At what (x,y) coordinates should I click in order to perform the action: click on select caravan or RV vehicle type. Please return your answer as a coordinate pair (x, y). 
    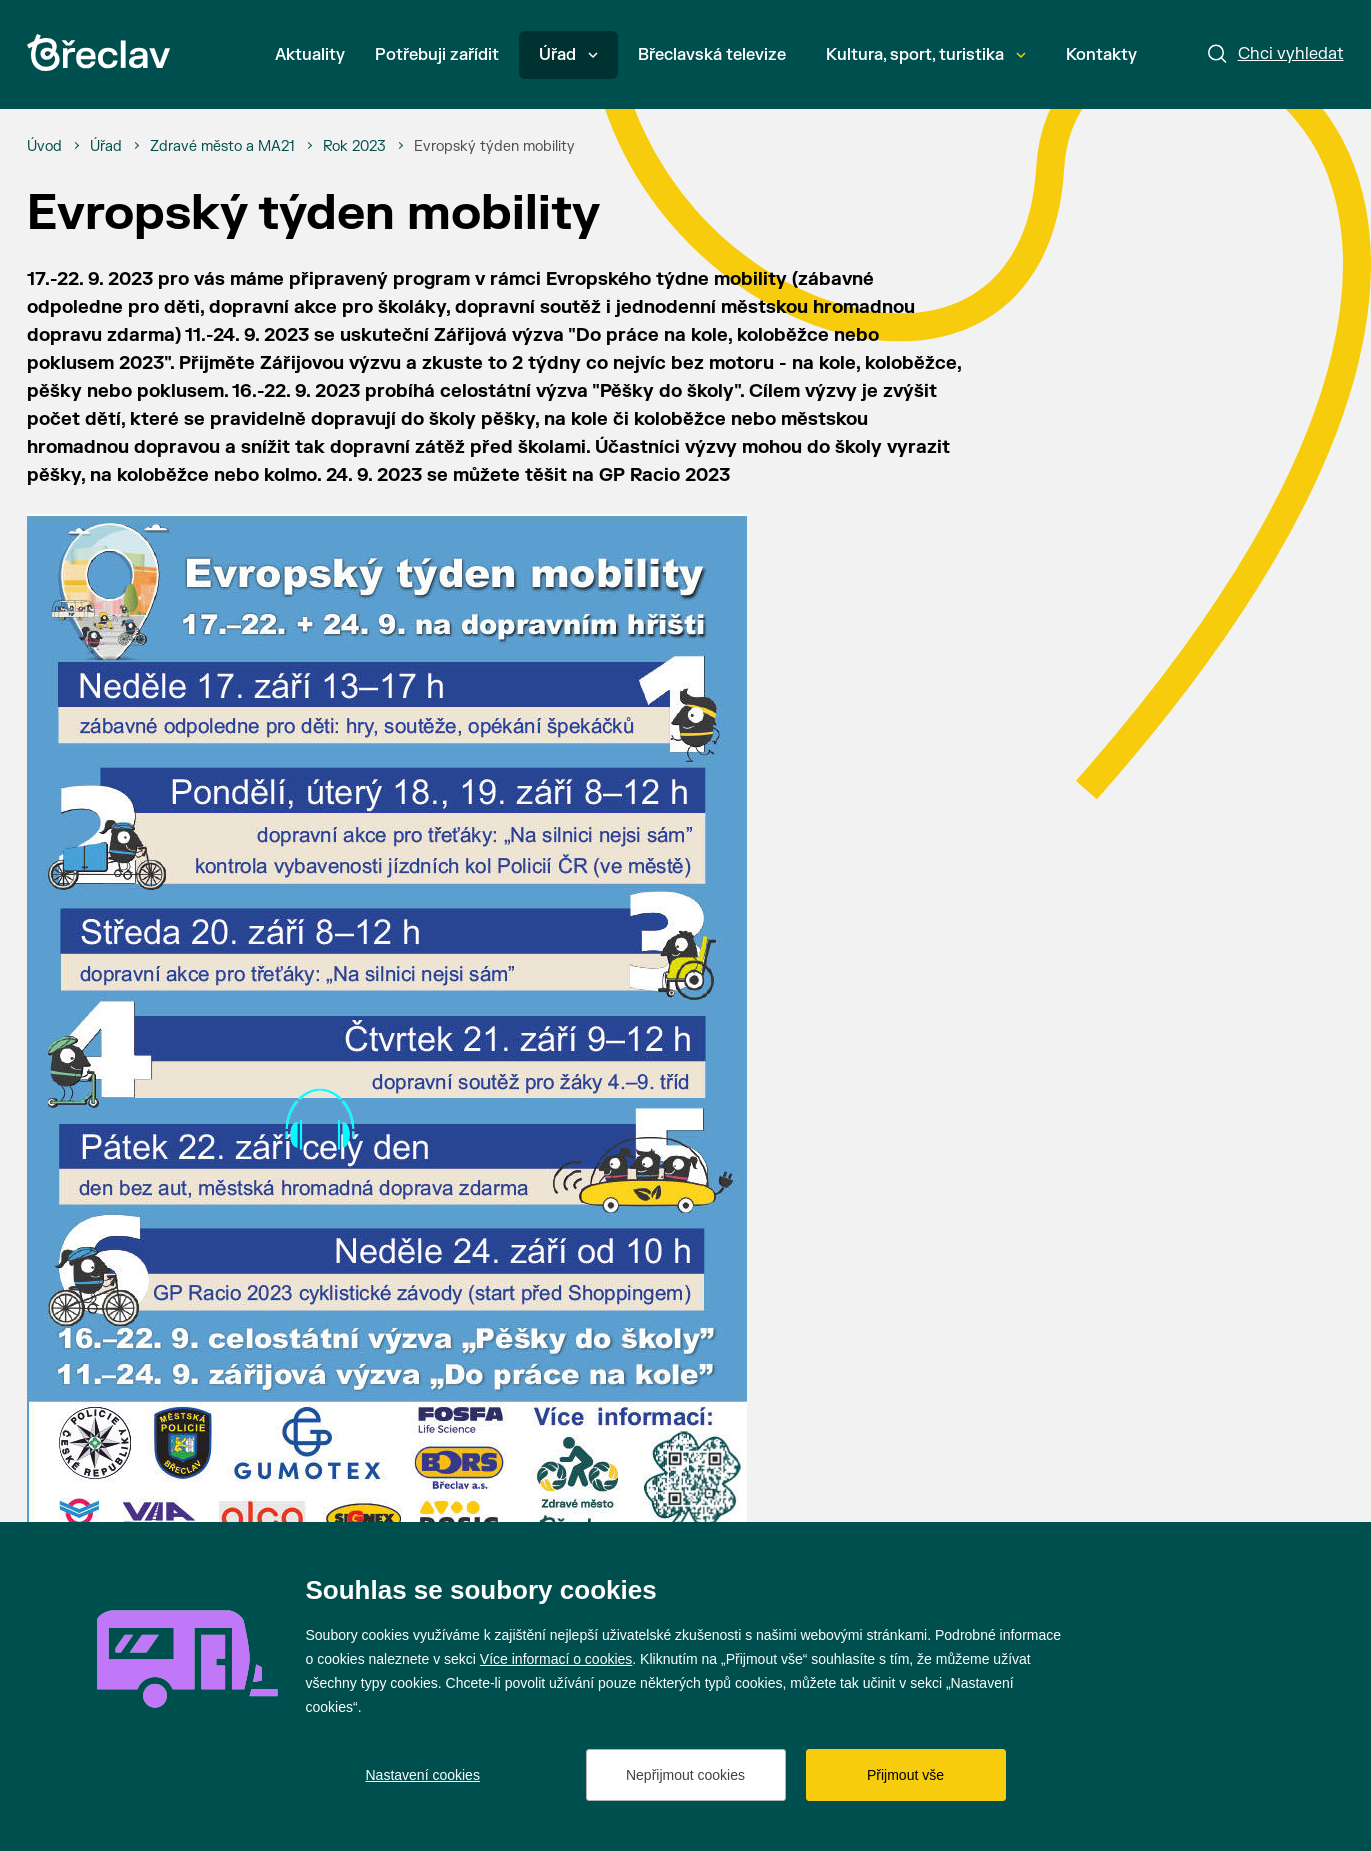
    Looking at the image, I should click on (187, 1659).